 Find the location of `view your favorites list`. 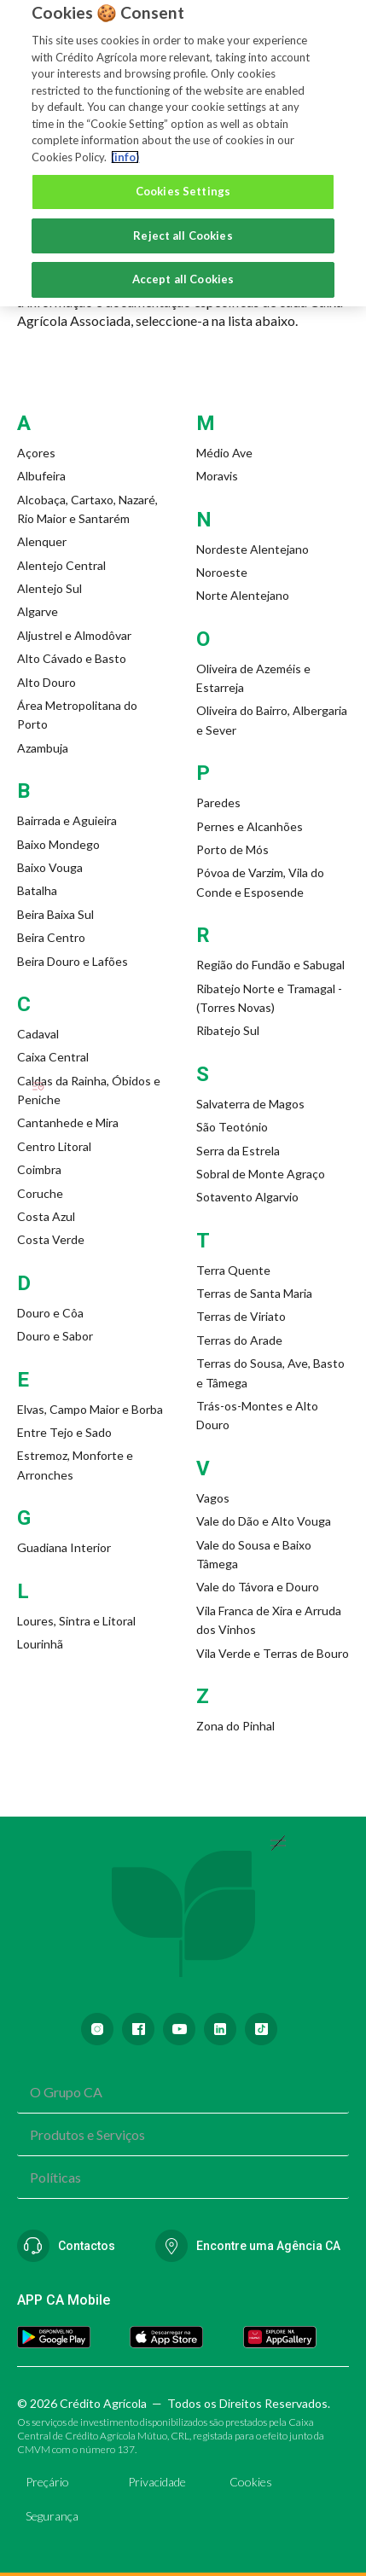

view your favorites list is located at coordinates (38, 1086).